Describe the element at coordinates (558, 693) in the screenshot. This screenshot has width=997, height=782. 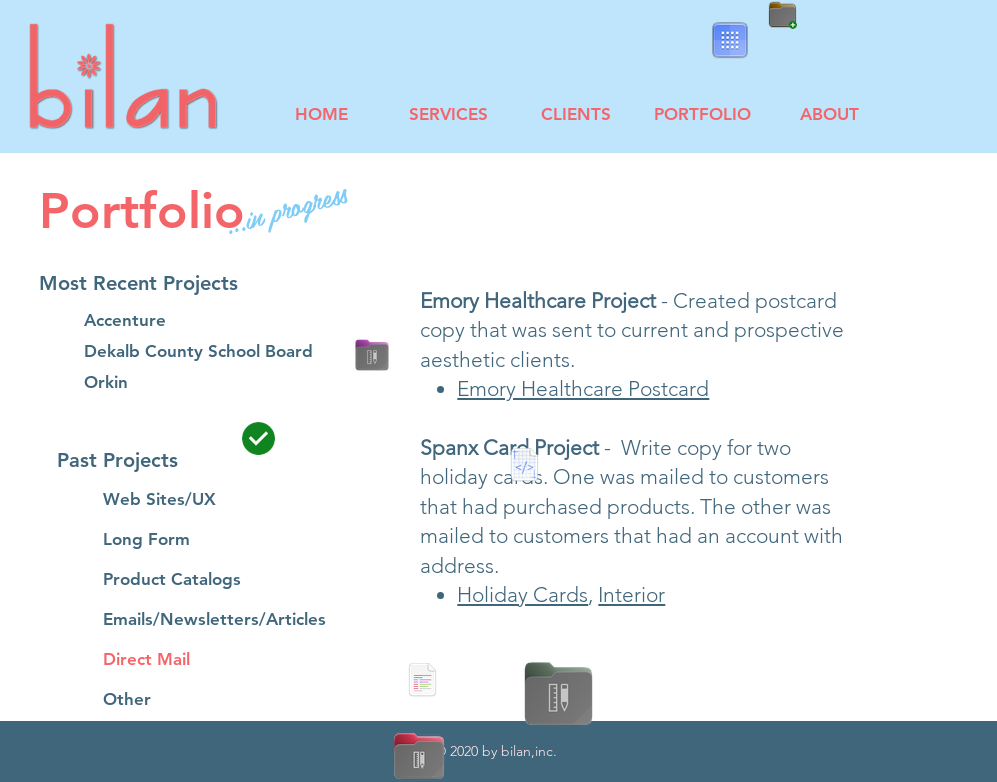
I see `access folder containing document templates` at that location.